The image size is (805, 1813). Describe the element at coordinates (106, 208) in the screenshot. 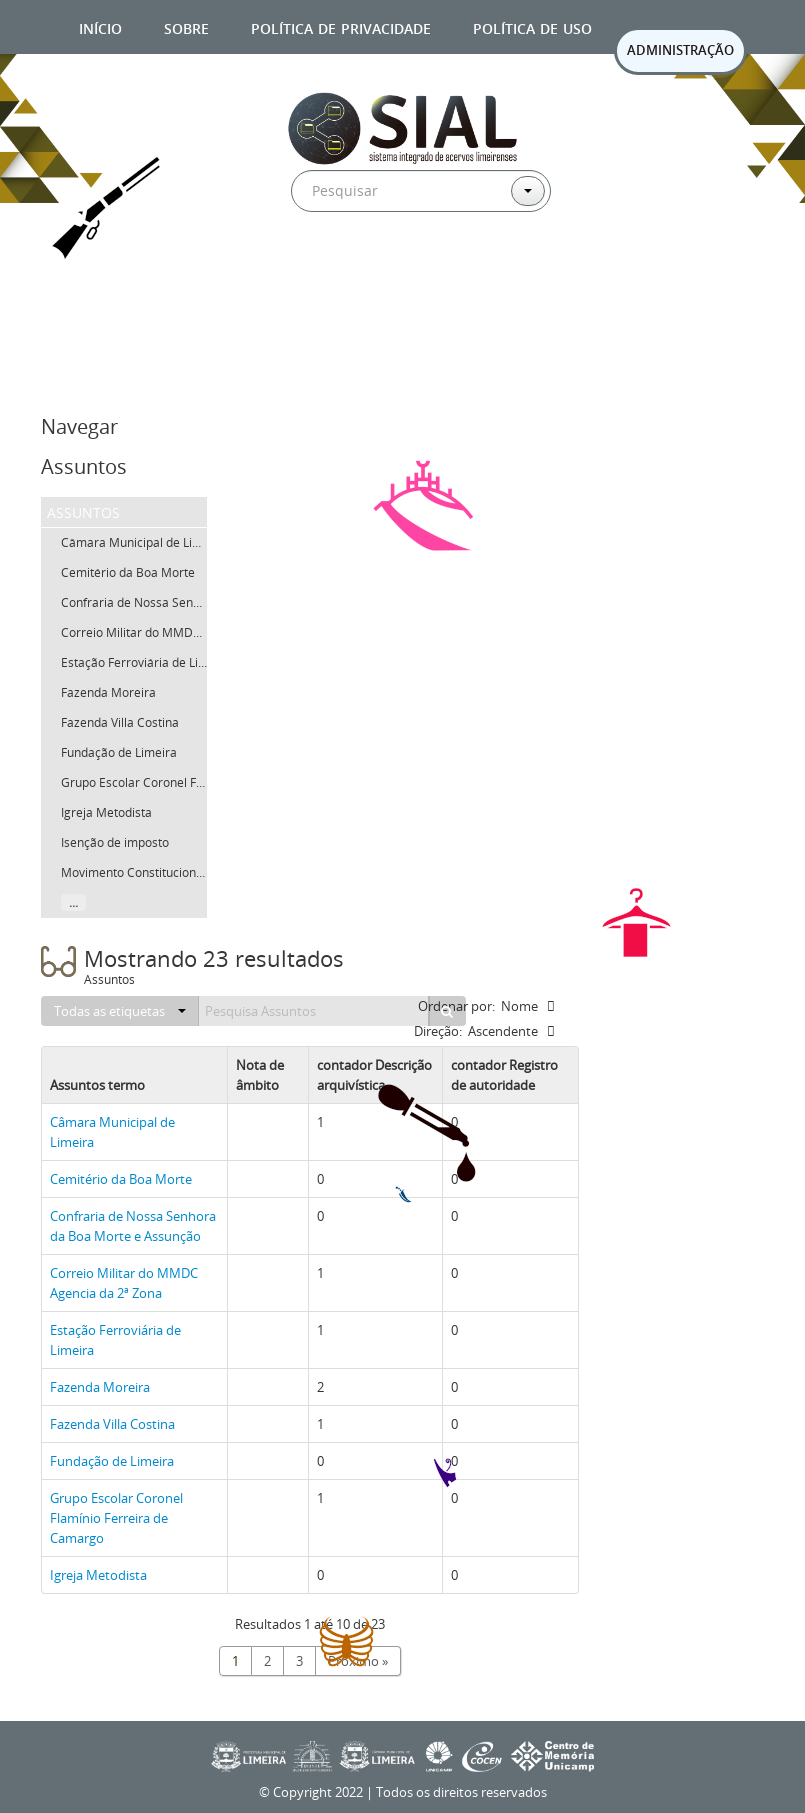

I see `select rifle weapon in game inventory` at that location.